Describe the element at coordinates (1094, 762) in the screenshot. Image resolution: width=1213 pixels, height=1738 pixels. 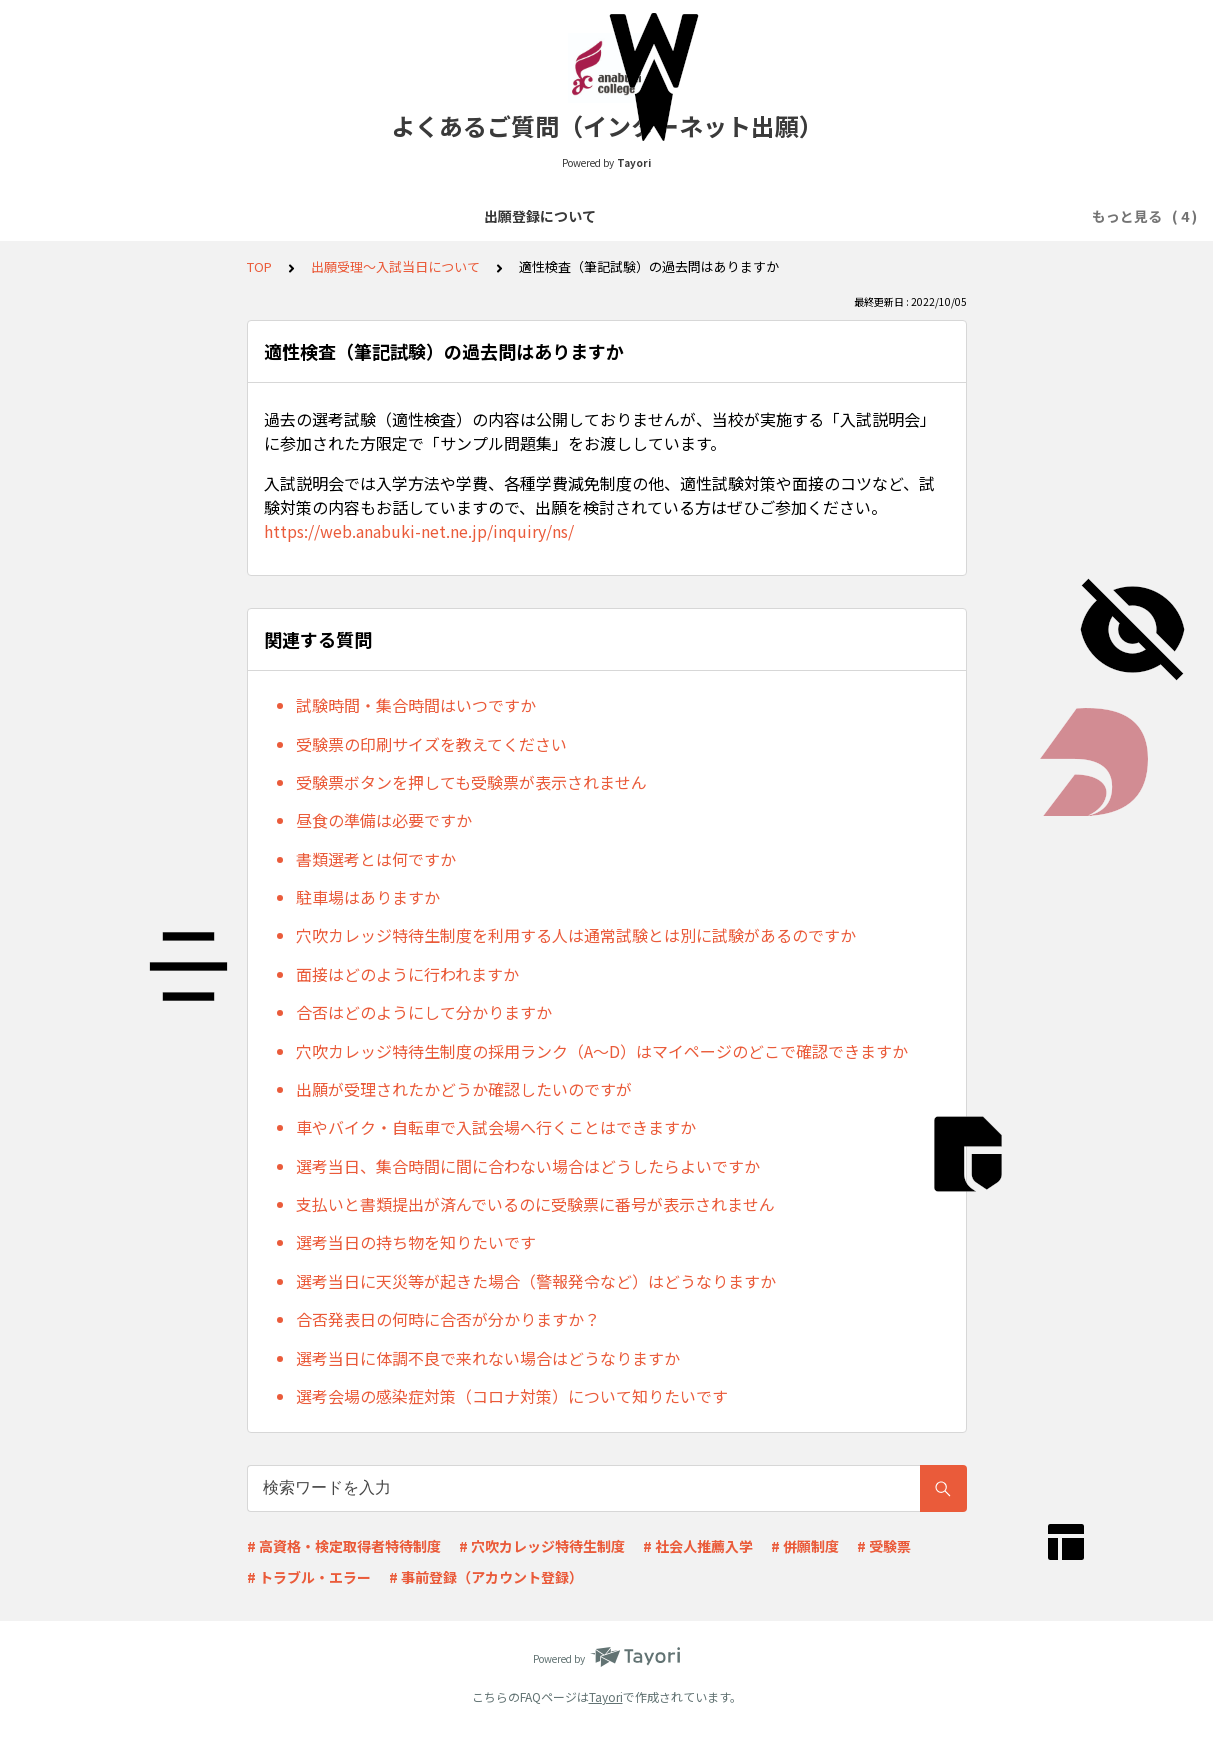
I see `open deepnote collaborative notebook` at that location.